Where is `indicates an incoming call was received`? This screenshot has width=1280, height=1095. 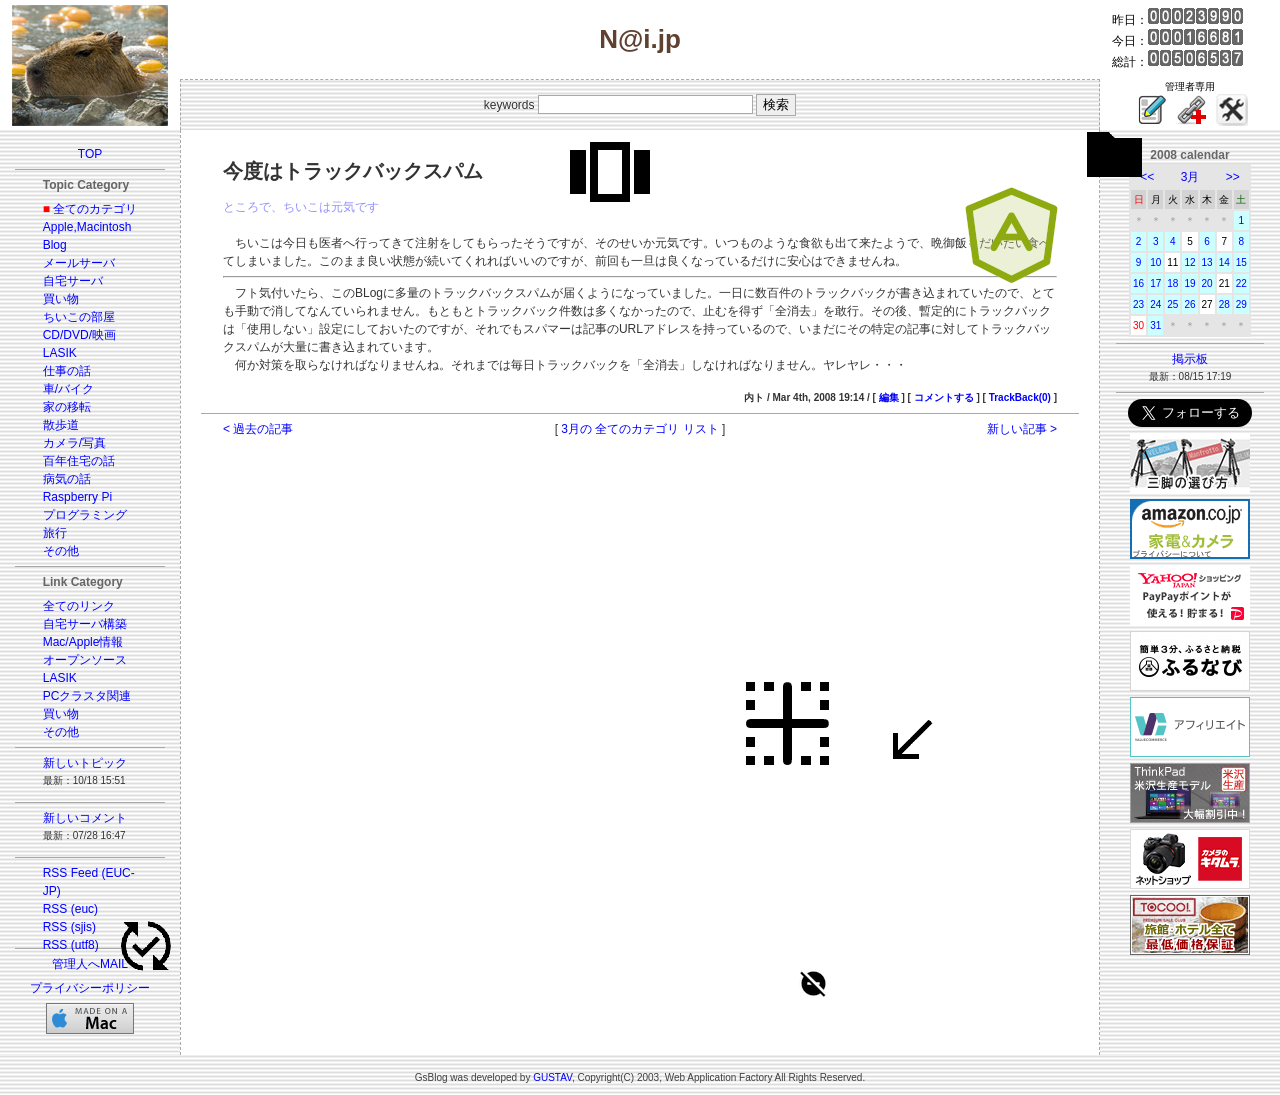
indicates an incoming call was received is located at coordinates (911, 740).